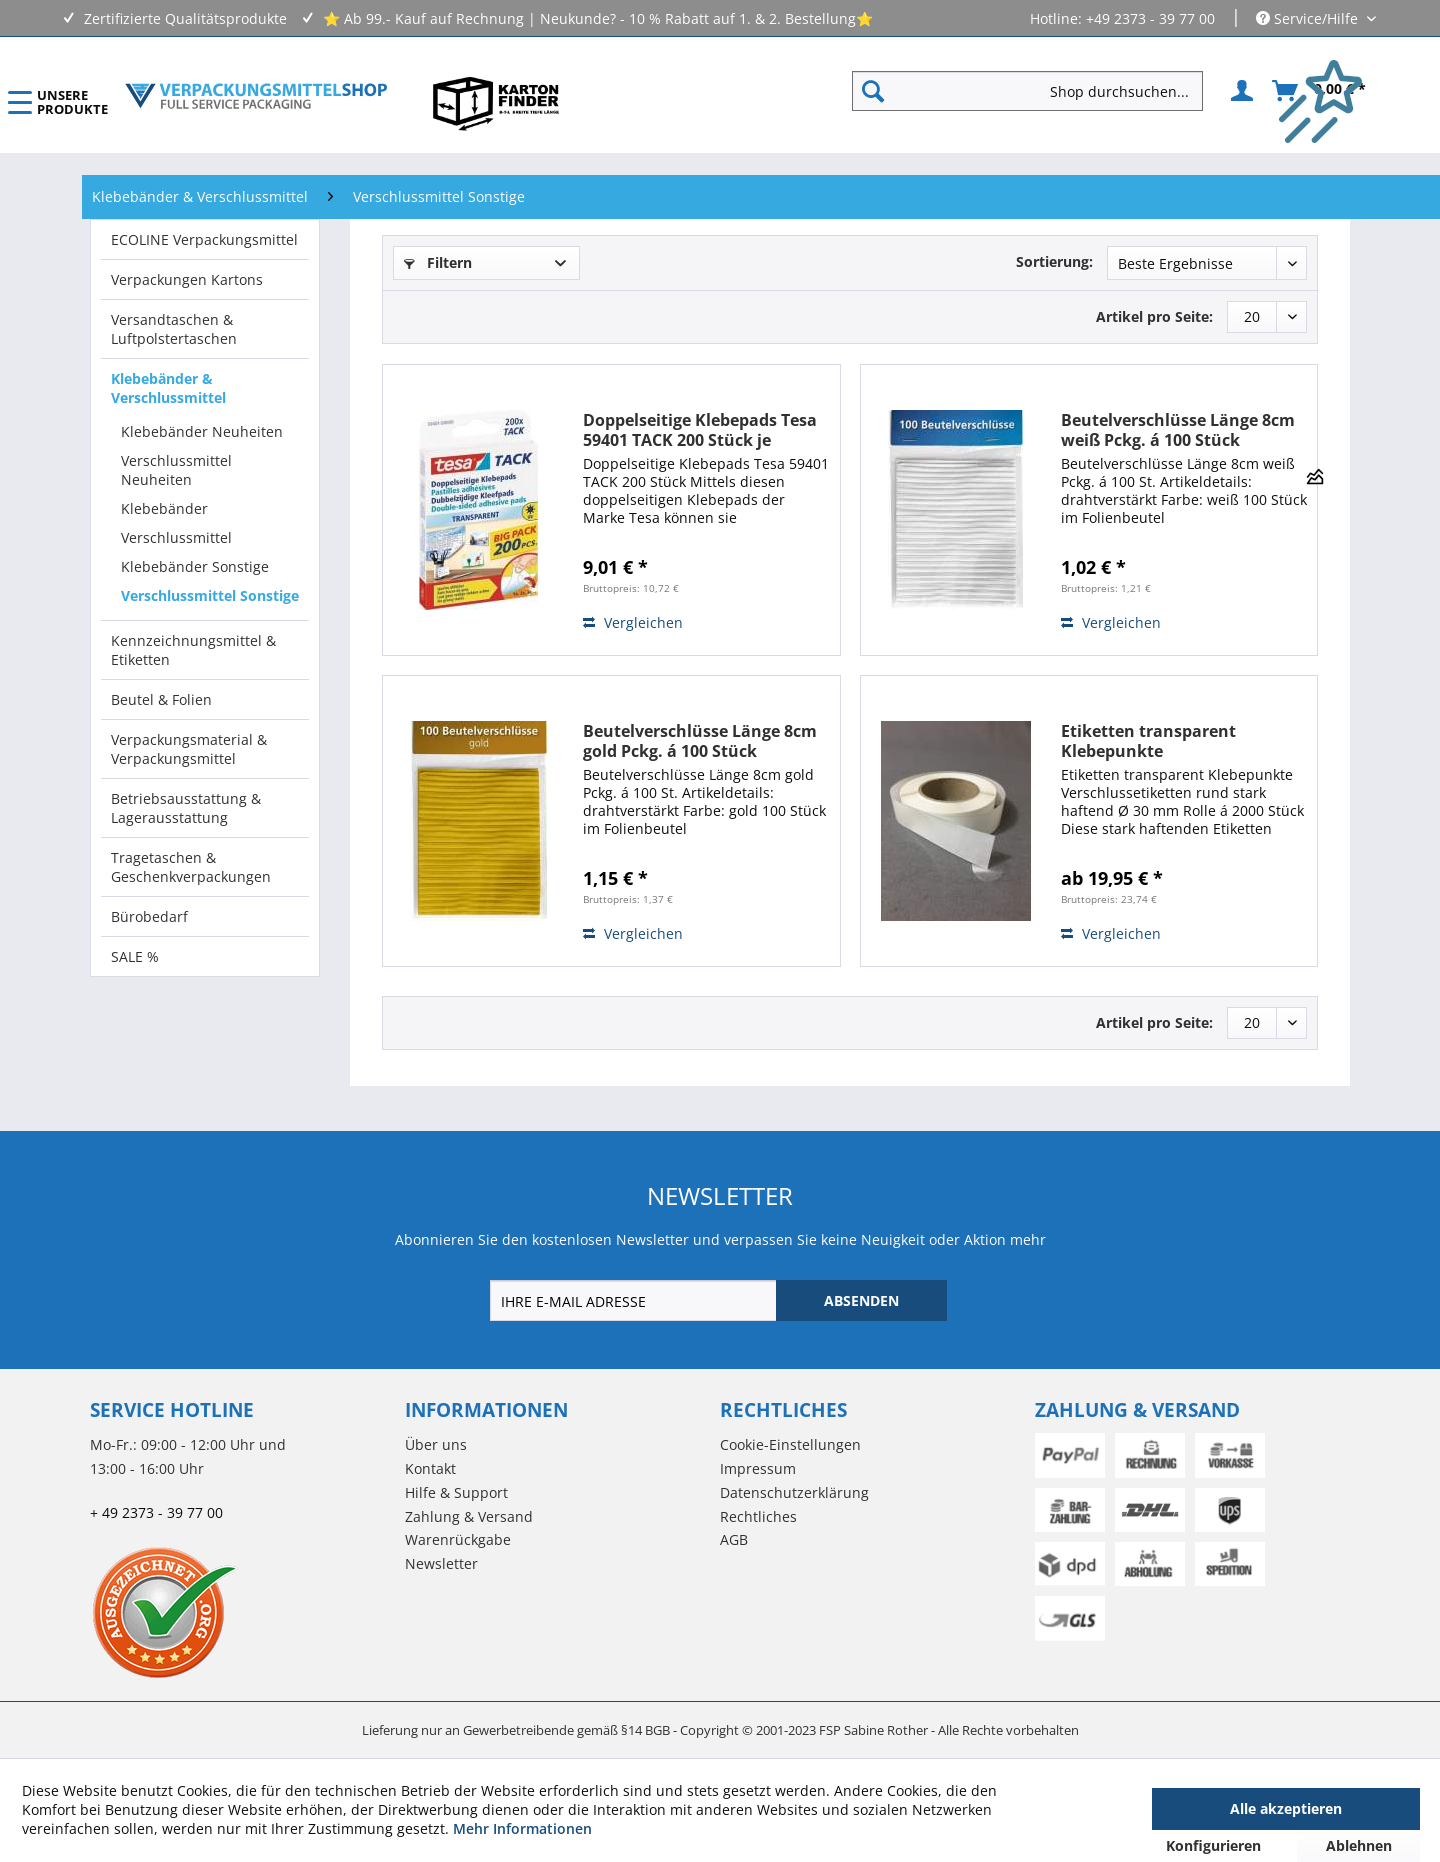 The width and height of the screenshot is (1440, 1862). What do you see at coordinates (1320, 101) in the screenshot?
I see `add to favorites or wishlist` at bounding box center [1320, 101].